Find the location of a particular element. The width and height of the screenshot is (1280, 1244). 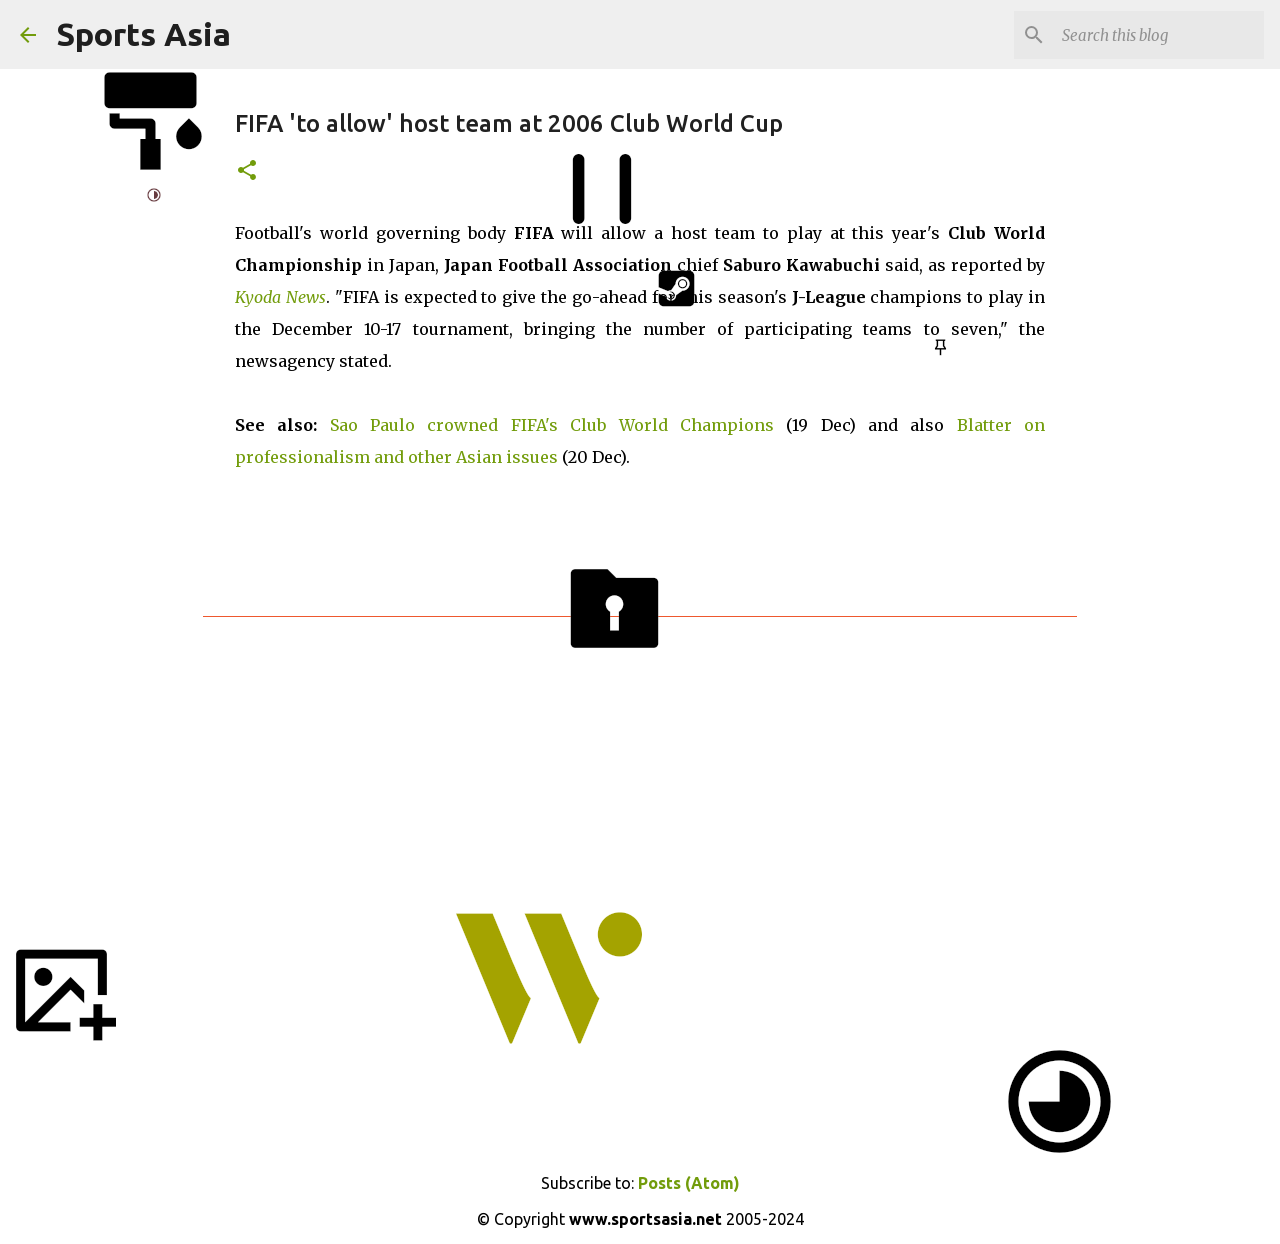

pin an item to keep it visible is located at coordinates (940, 346).